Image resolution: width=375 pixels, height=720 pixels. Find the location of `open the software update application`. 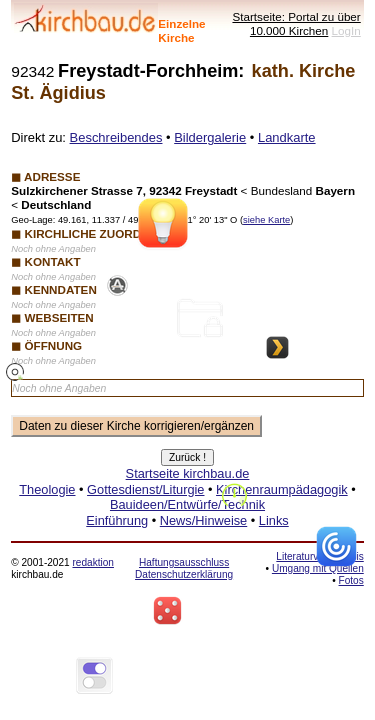

open the software update application is located at coordinates (117, 285).